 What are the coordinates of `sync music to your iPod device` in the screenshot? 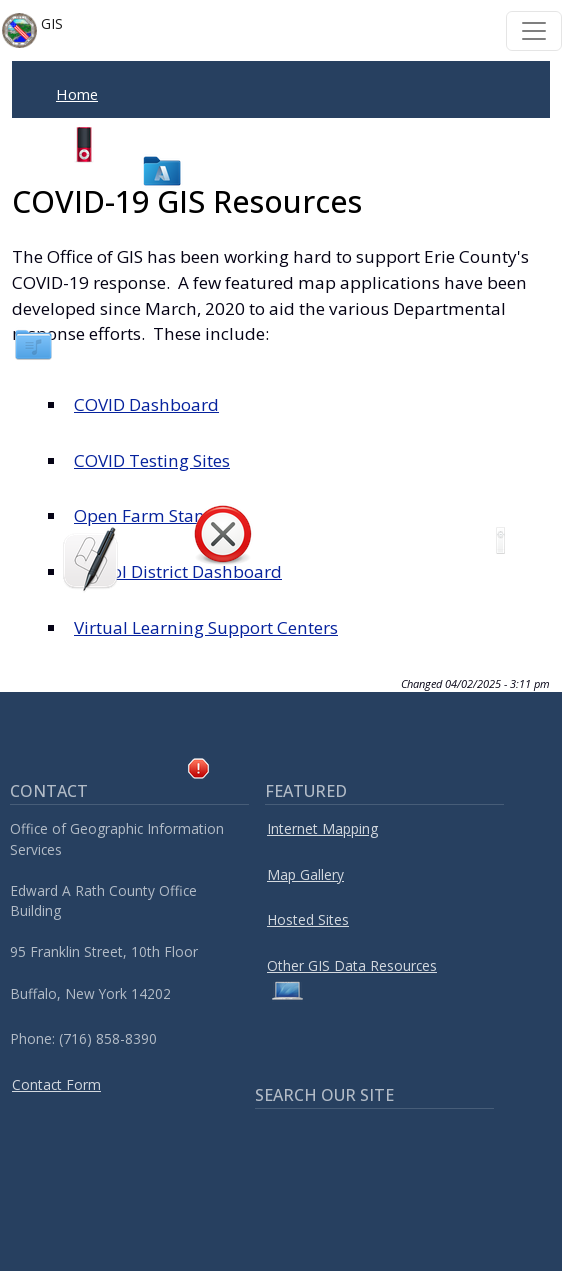 It's located at (500, 540).